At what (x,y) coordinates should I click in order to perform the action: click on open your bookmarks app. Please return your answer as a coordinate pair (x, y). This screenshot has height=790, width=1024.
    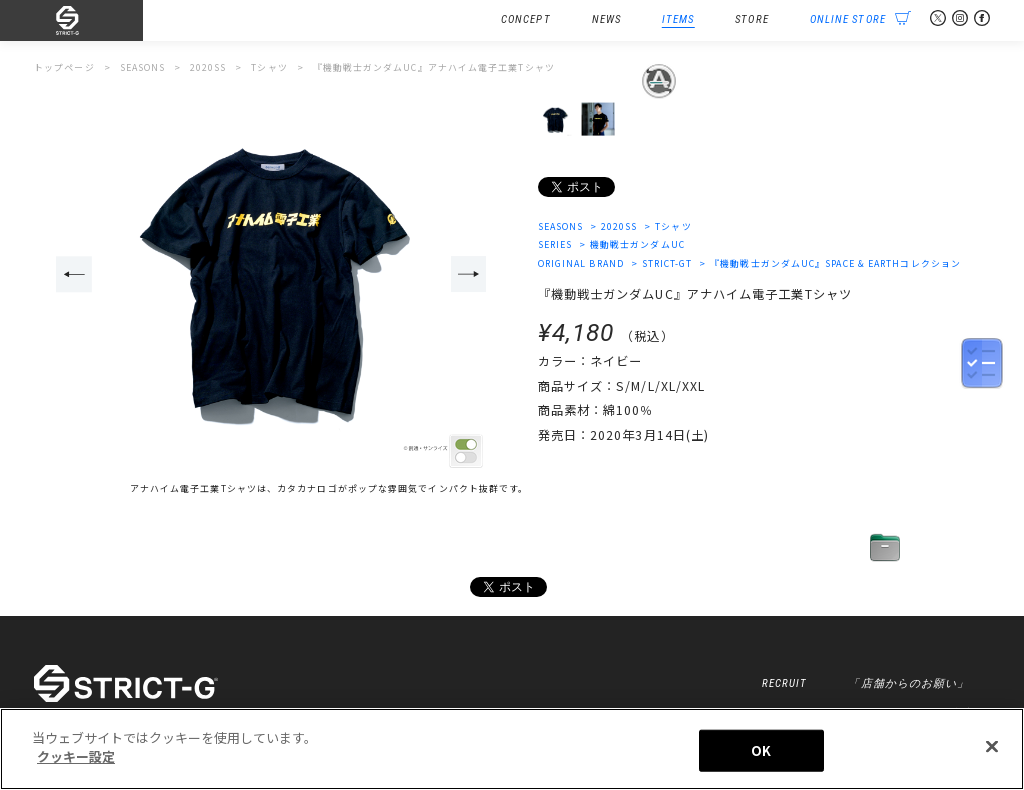
    Looking at the image, I should click on (982, 363).